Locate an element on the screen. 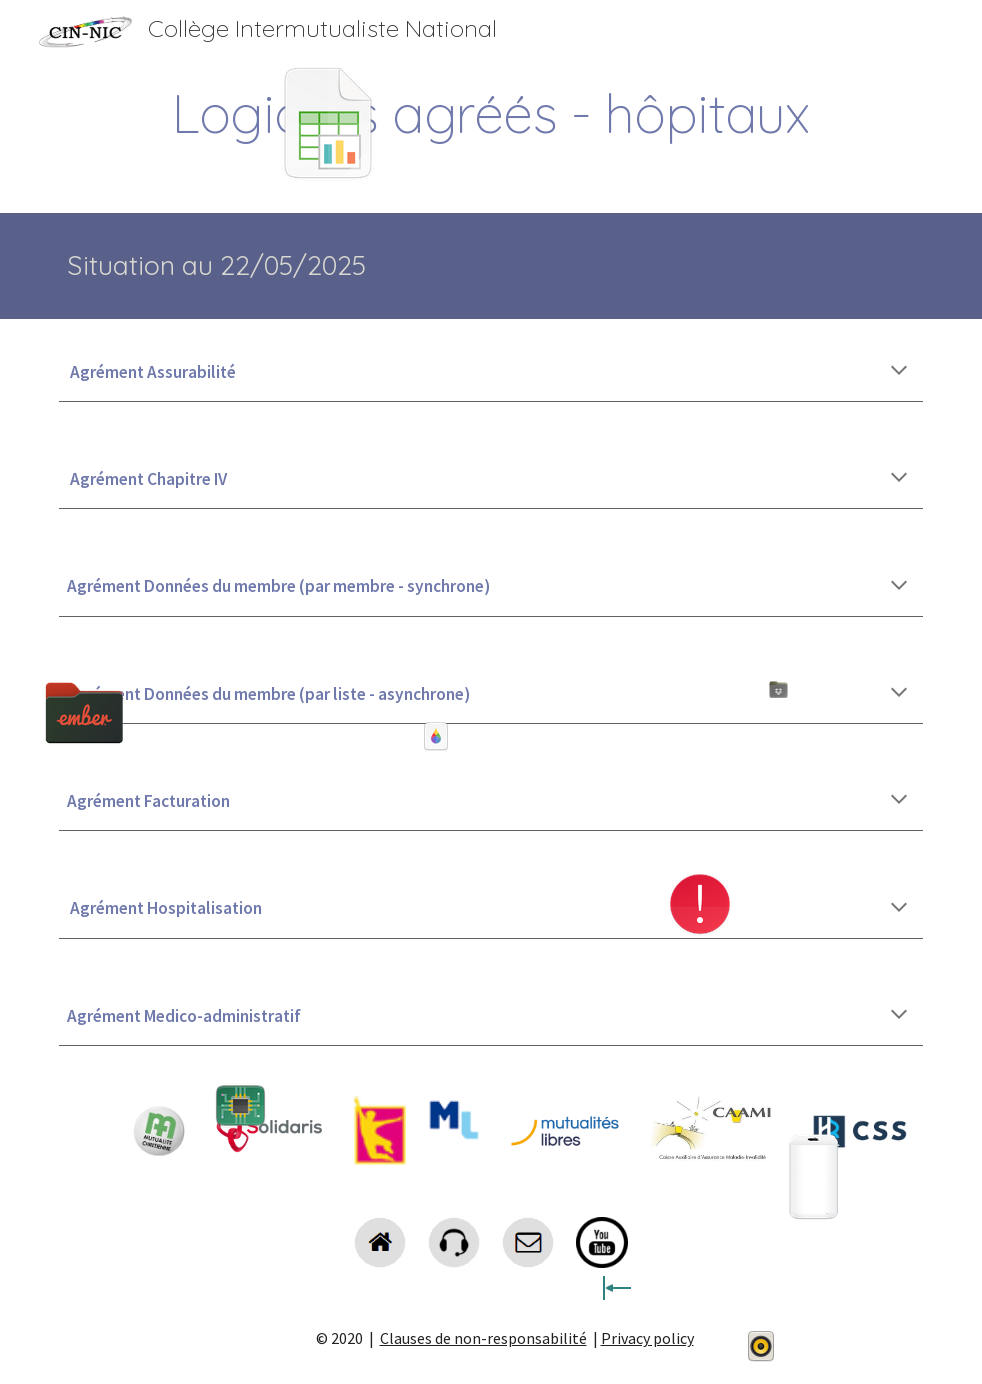 The height and width of the screenshot is (1384, 982). open cpu-x system information app is located at coordinates (240, 1105).